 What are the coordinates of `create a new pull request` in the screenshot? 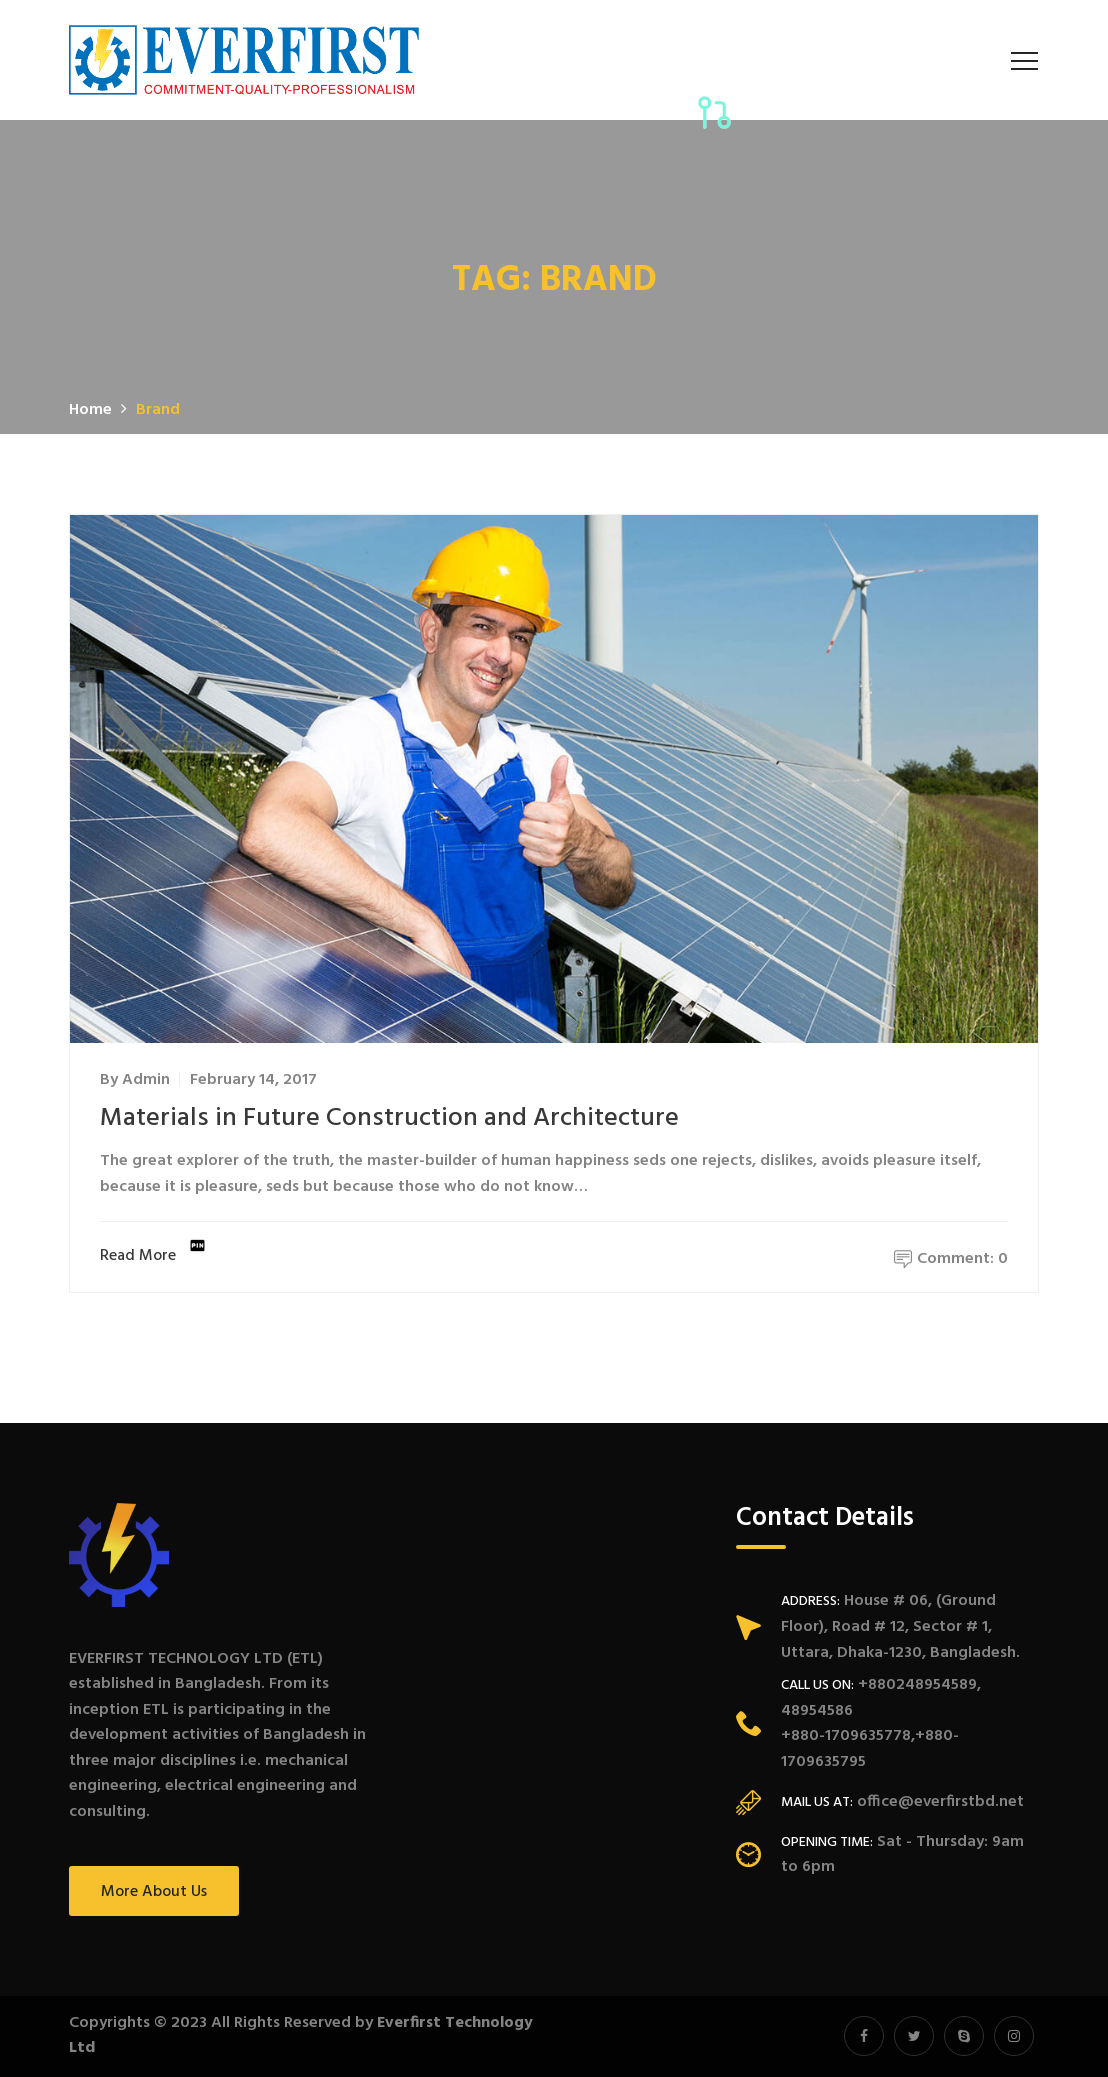 It's located at (714, 112).